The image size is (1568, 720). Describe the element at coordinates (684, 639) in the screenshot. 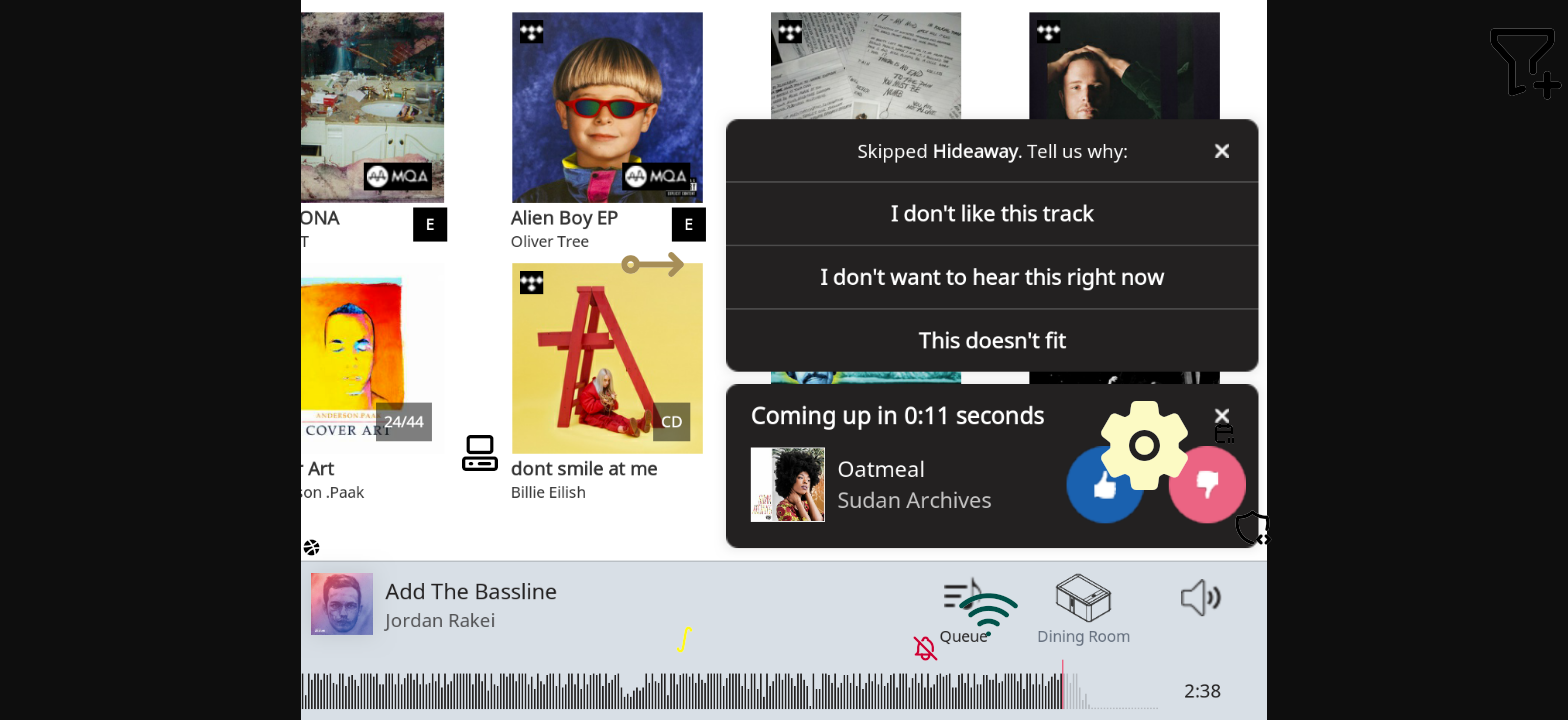

I see `access integral calculus tools` at that location.